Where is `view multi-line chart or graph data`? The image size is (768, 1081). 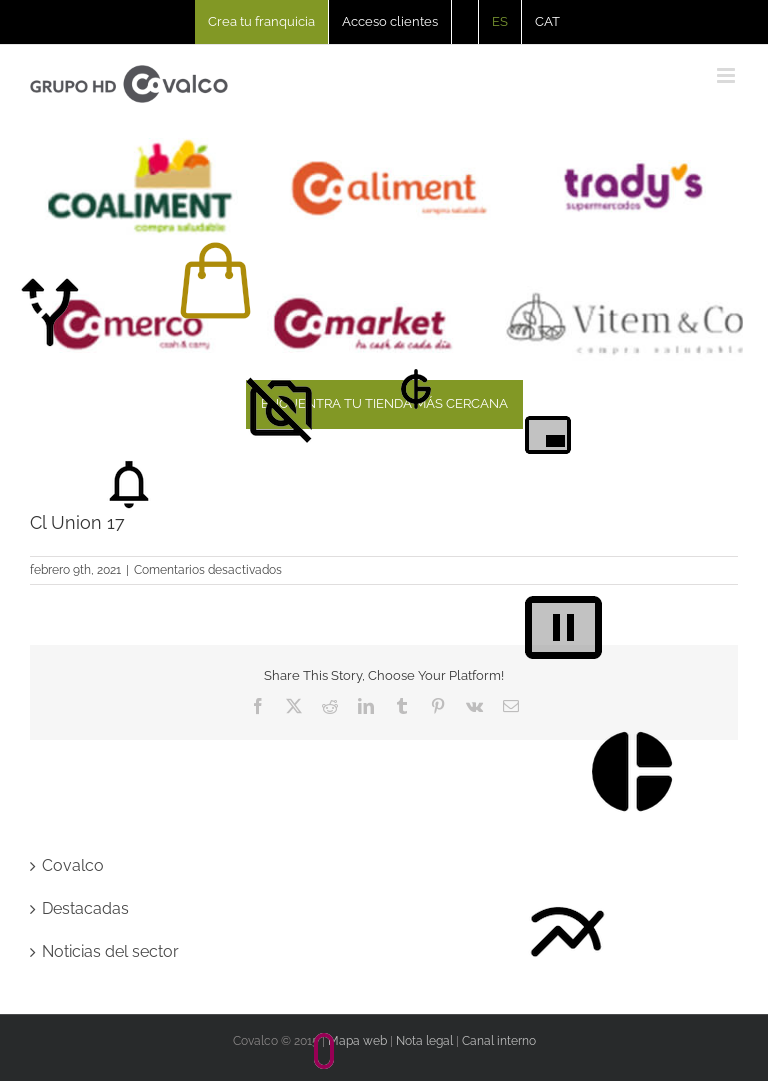 view multi-line chart or graph data is located at coordinates (567, 933).